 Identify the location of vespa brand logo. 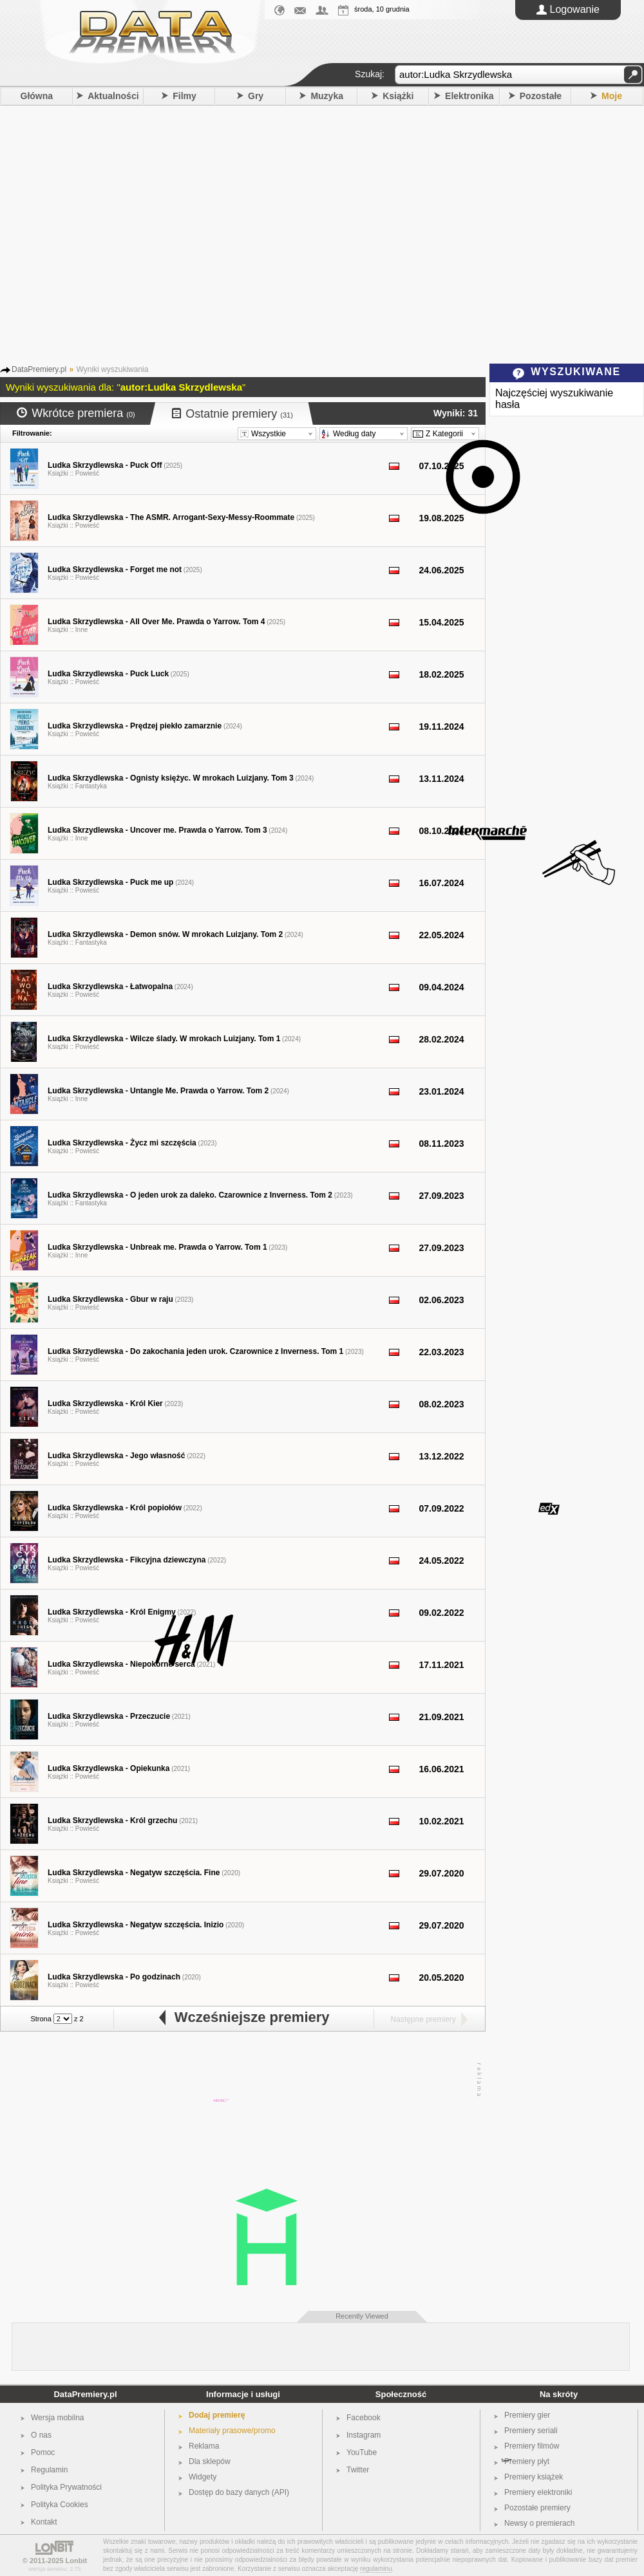
(507, 2460).